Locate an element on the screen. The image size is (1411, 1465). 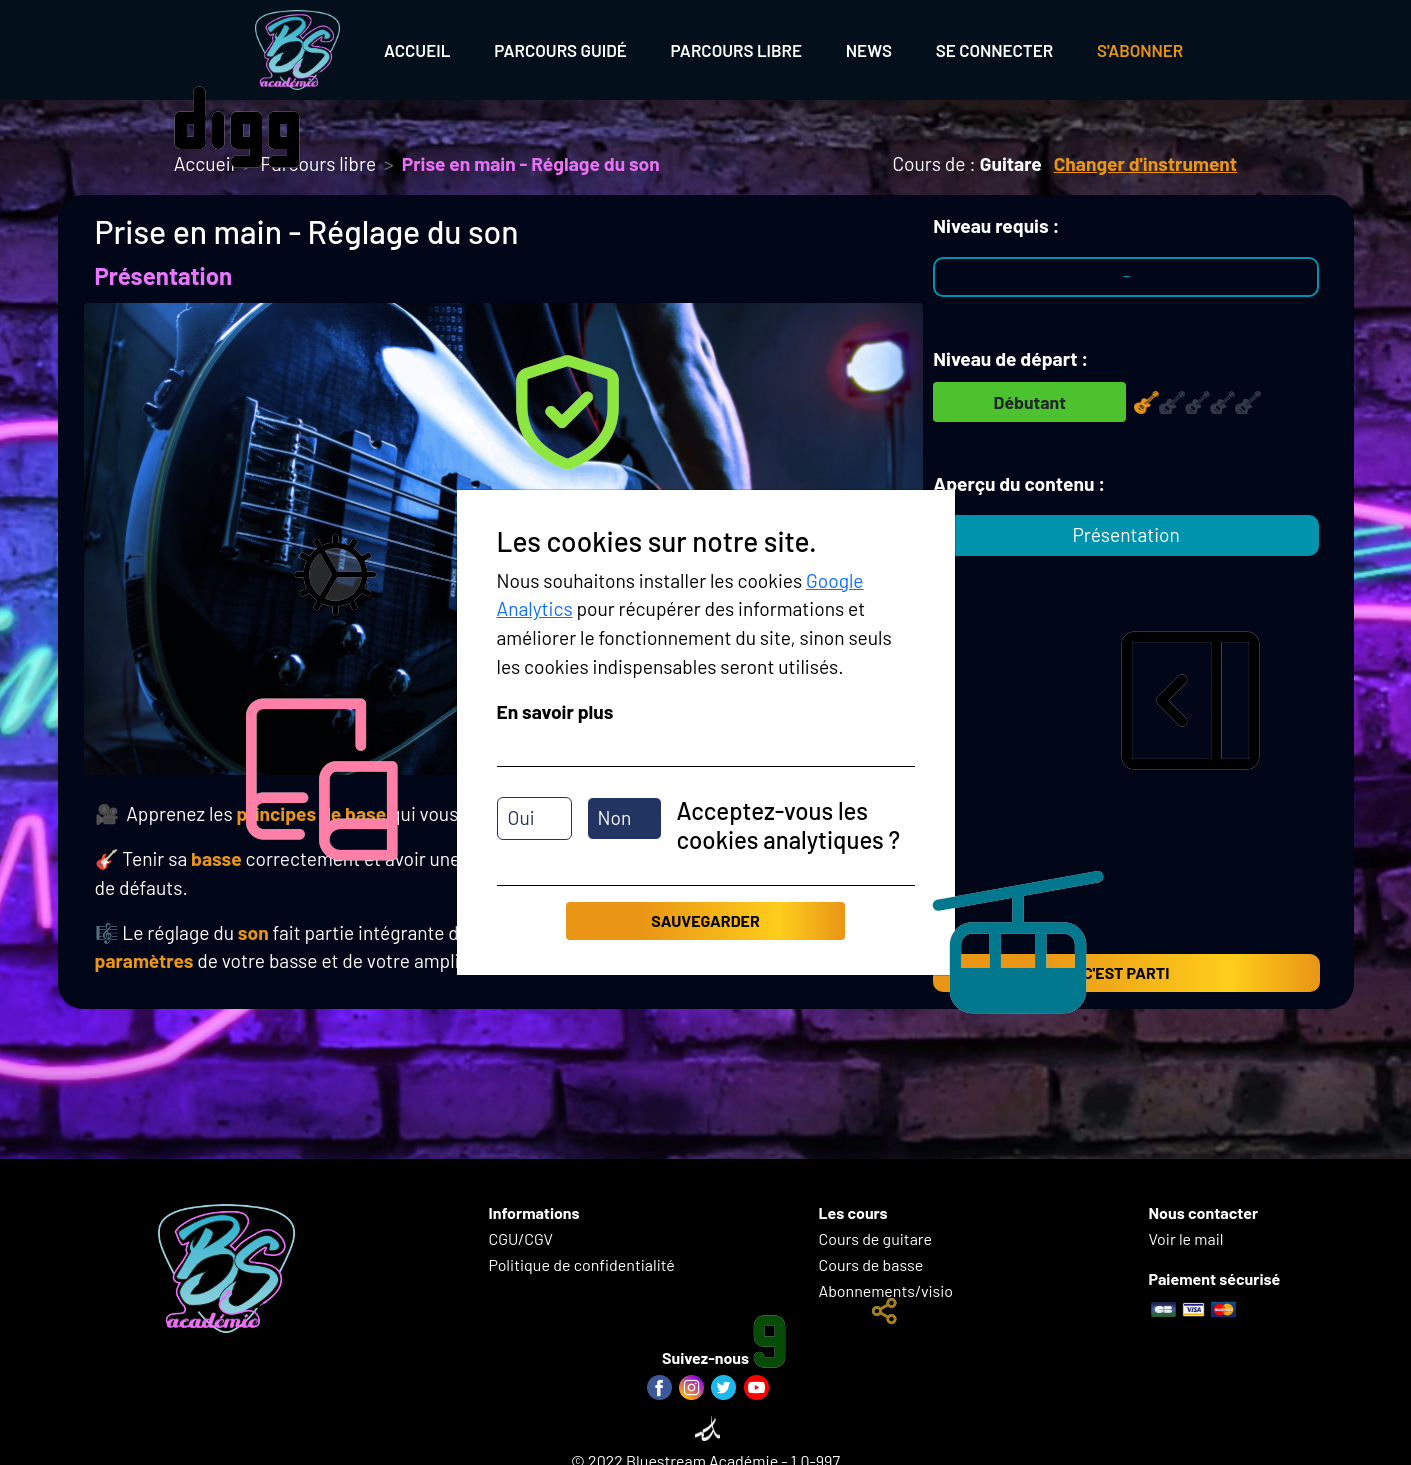
clone or duplicate a repository is located at coordinates (316, 779).